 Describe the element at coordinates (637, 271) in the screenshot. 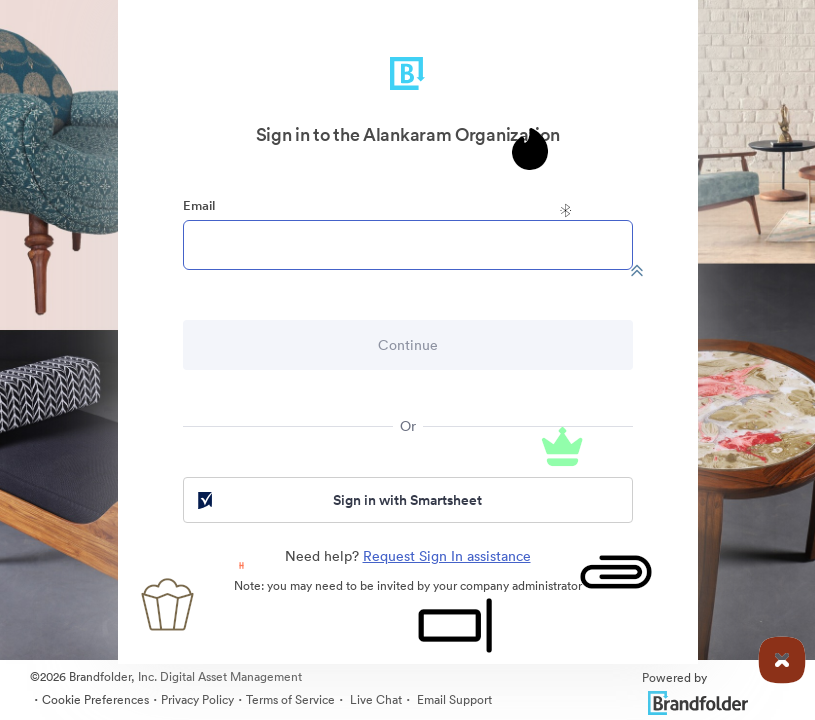

I see `scroll to top of page` at that location.